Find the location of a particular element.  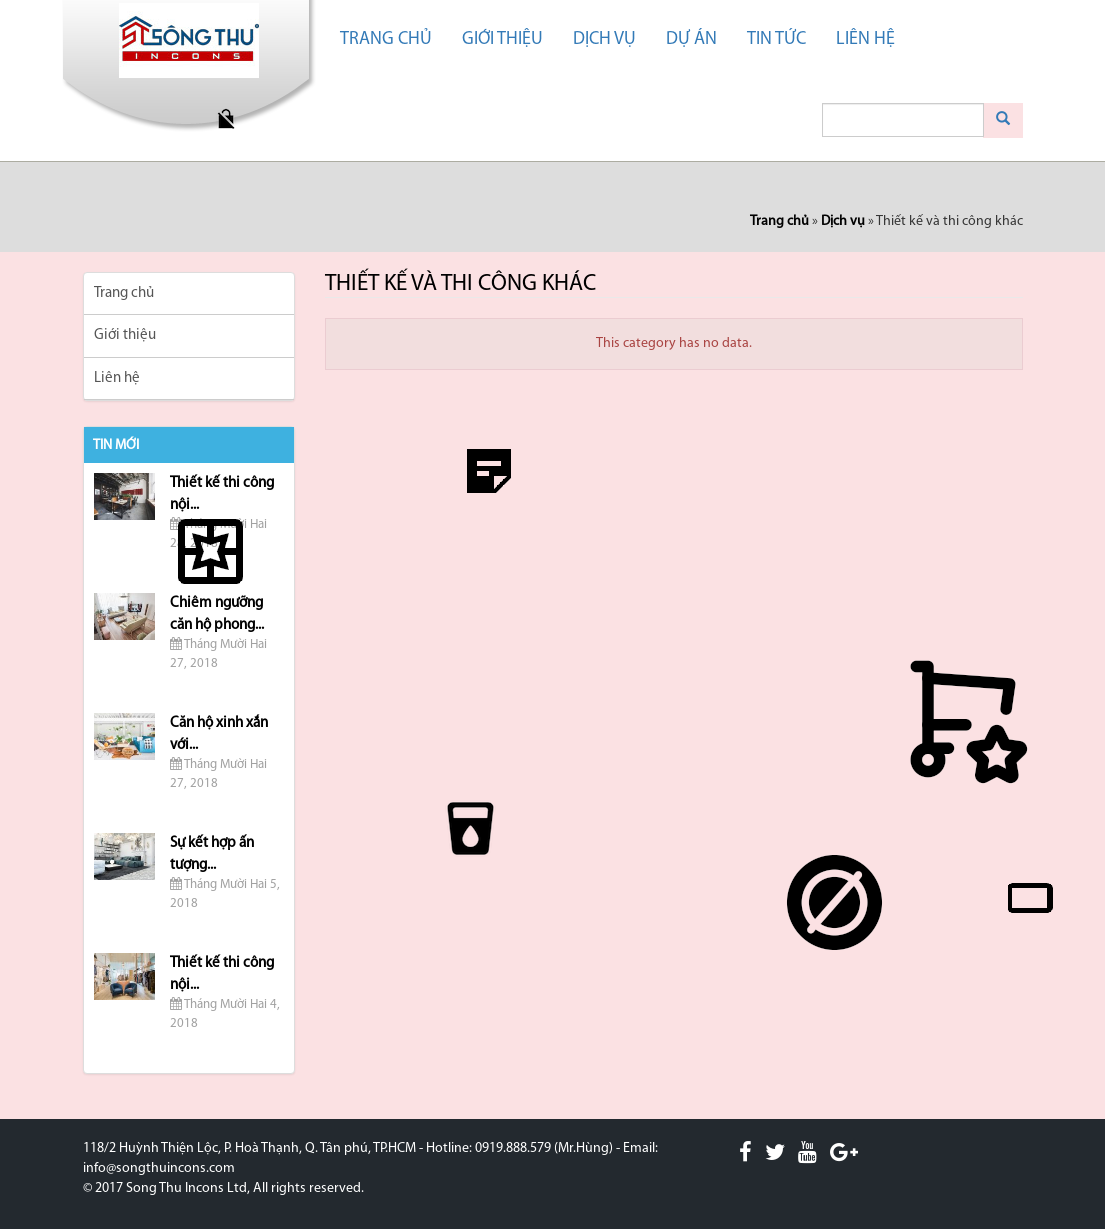

crop image to 16:9 aspect ratio is located at coordinates (1030, 898).